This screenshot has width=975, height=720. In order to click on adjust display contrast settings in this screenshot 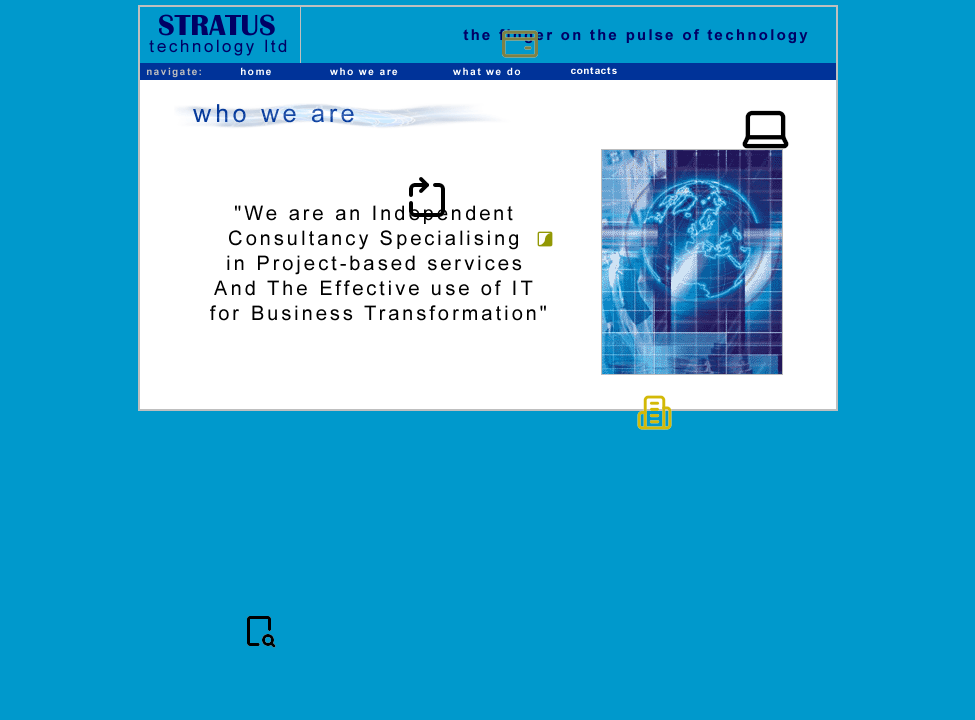, I will do `click(545, 239)`.